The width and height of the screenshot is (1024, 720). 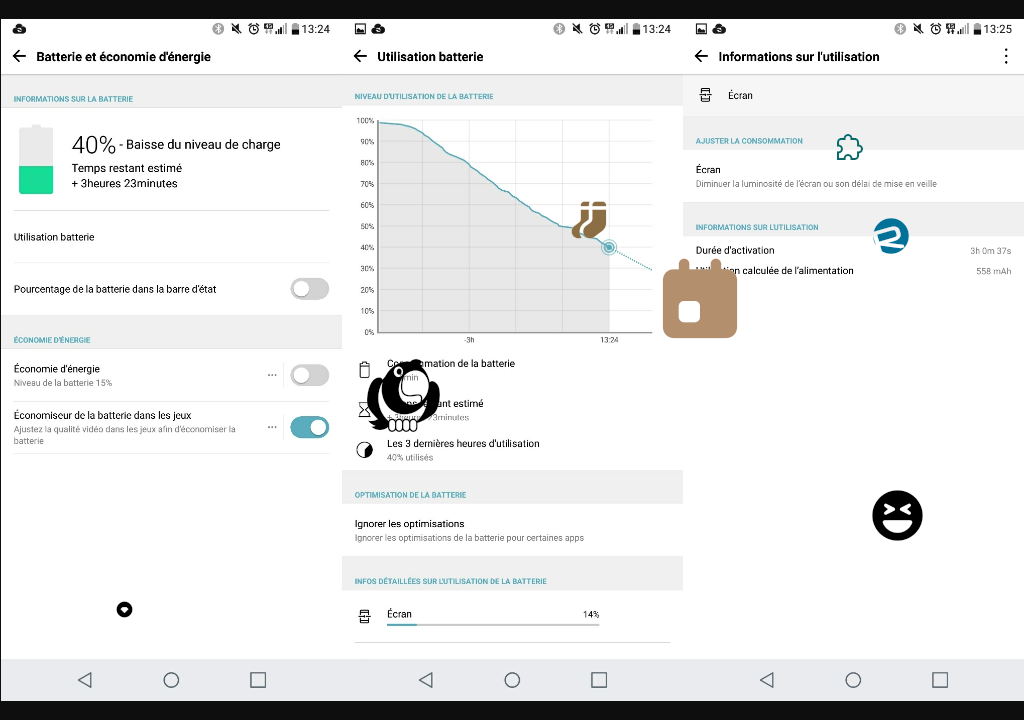 What do you see at coordinates (891, 236) in the screenshot?
I see `resolving brand logo` at bounding box center [891, 236].